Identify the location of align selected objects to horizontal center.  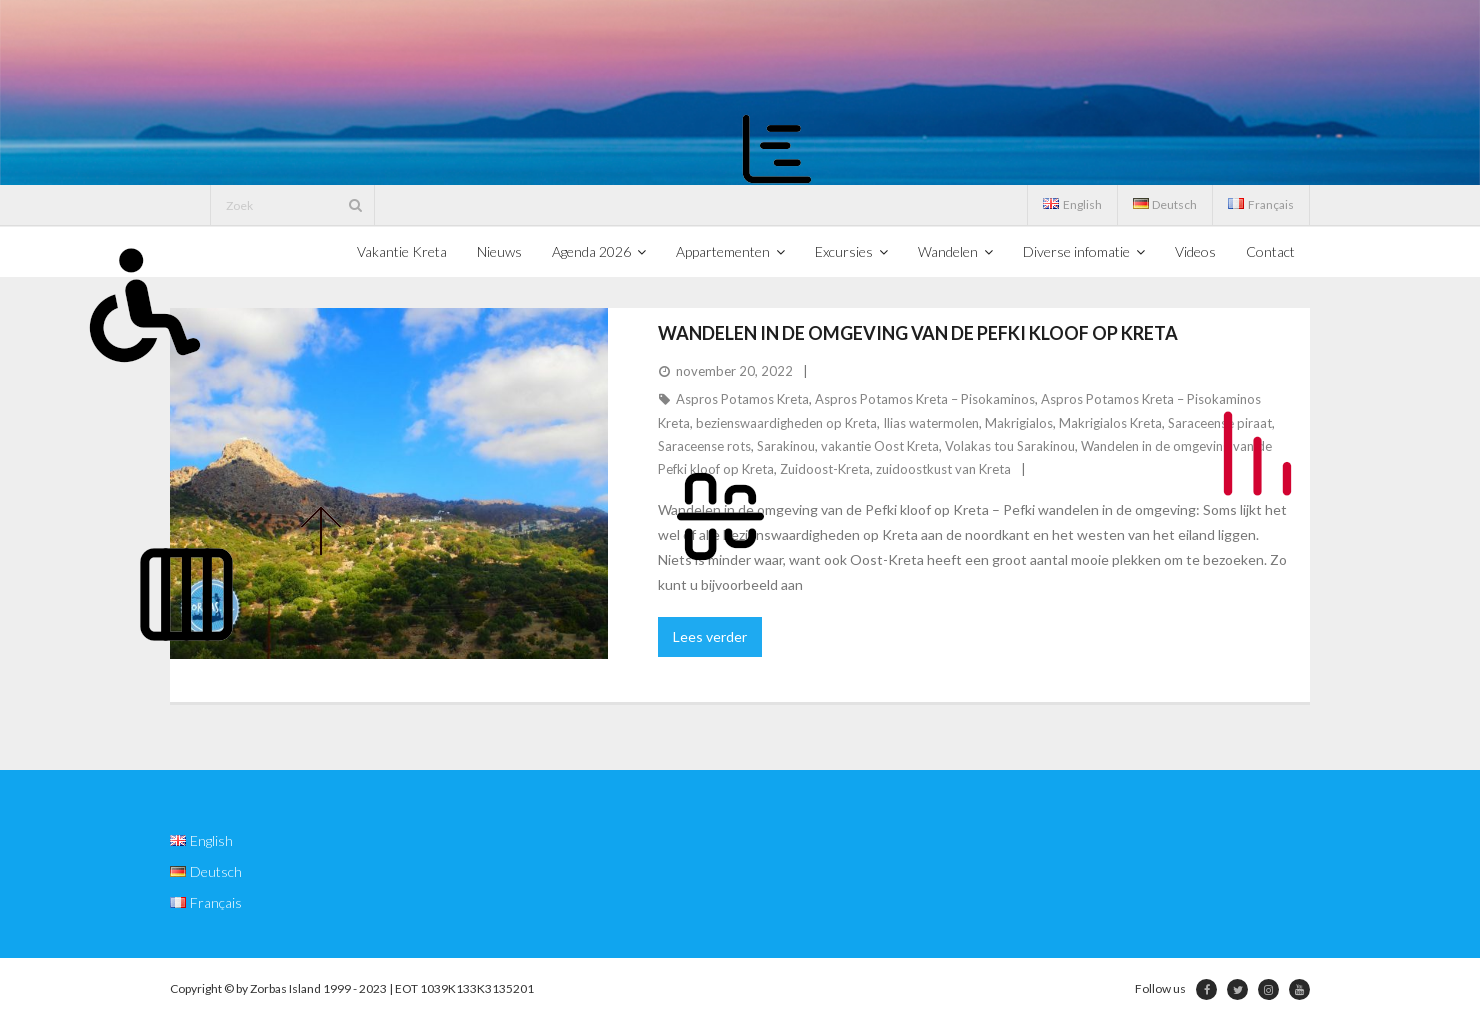
(720, 516).